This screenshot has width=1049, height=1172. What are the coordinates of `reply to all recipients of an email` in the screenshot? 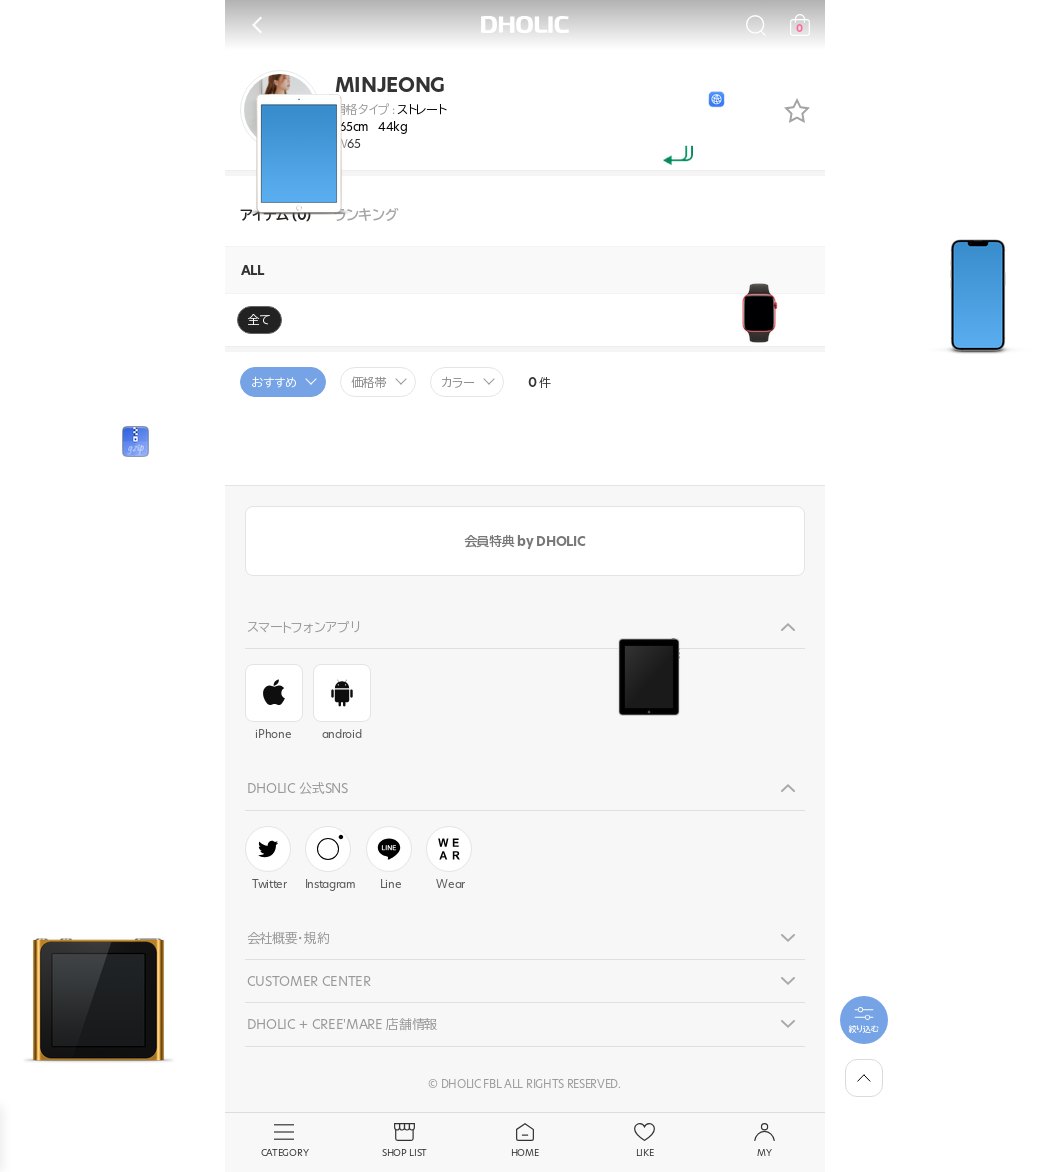 It's located at (677, 153).